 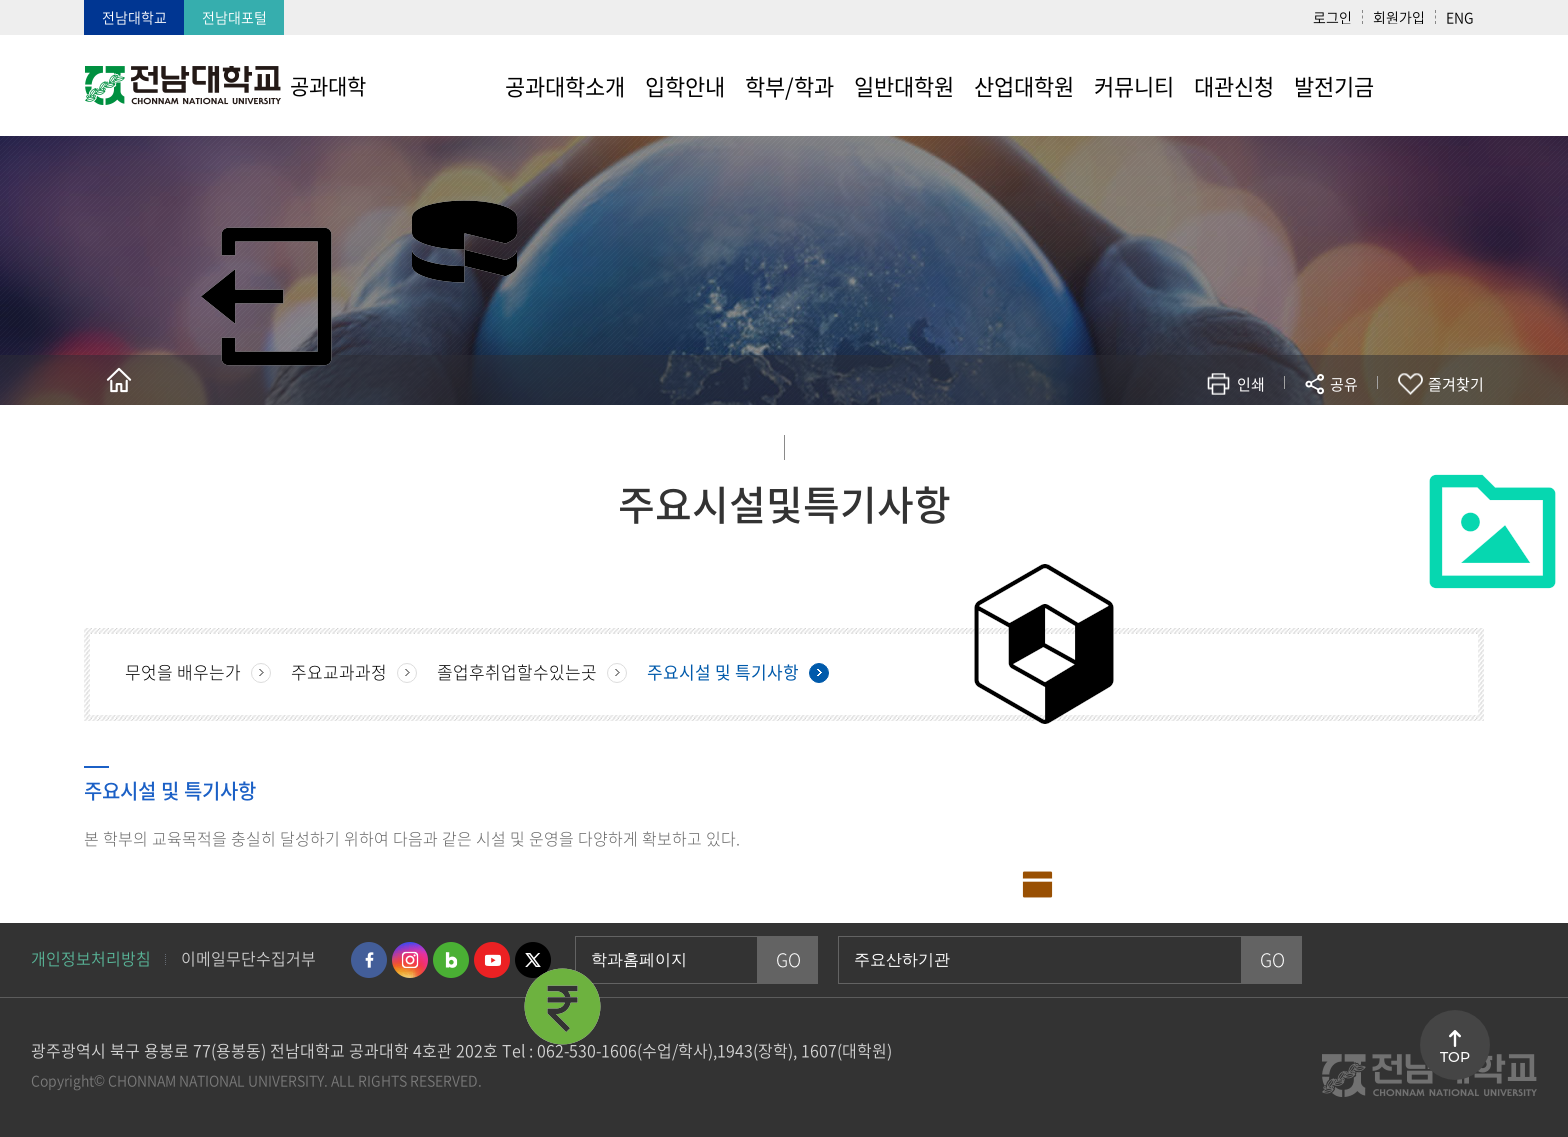 What do you see at coordinates (1037, 884) in the screenshot?
I see `switch to top panel layout` at bounding box center [1037, 884].